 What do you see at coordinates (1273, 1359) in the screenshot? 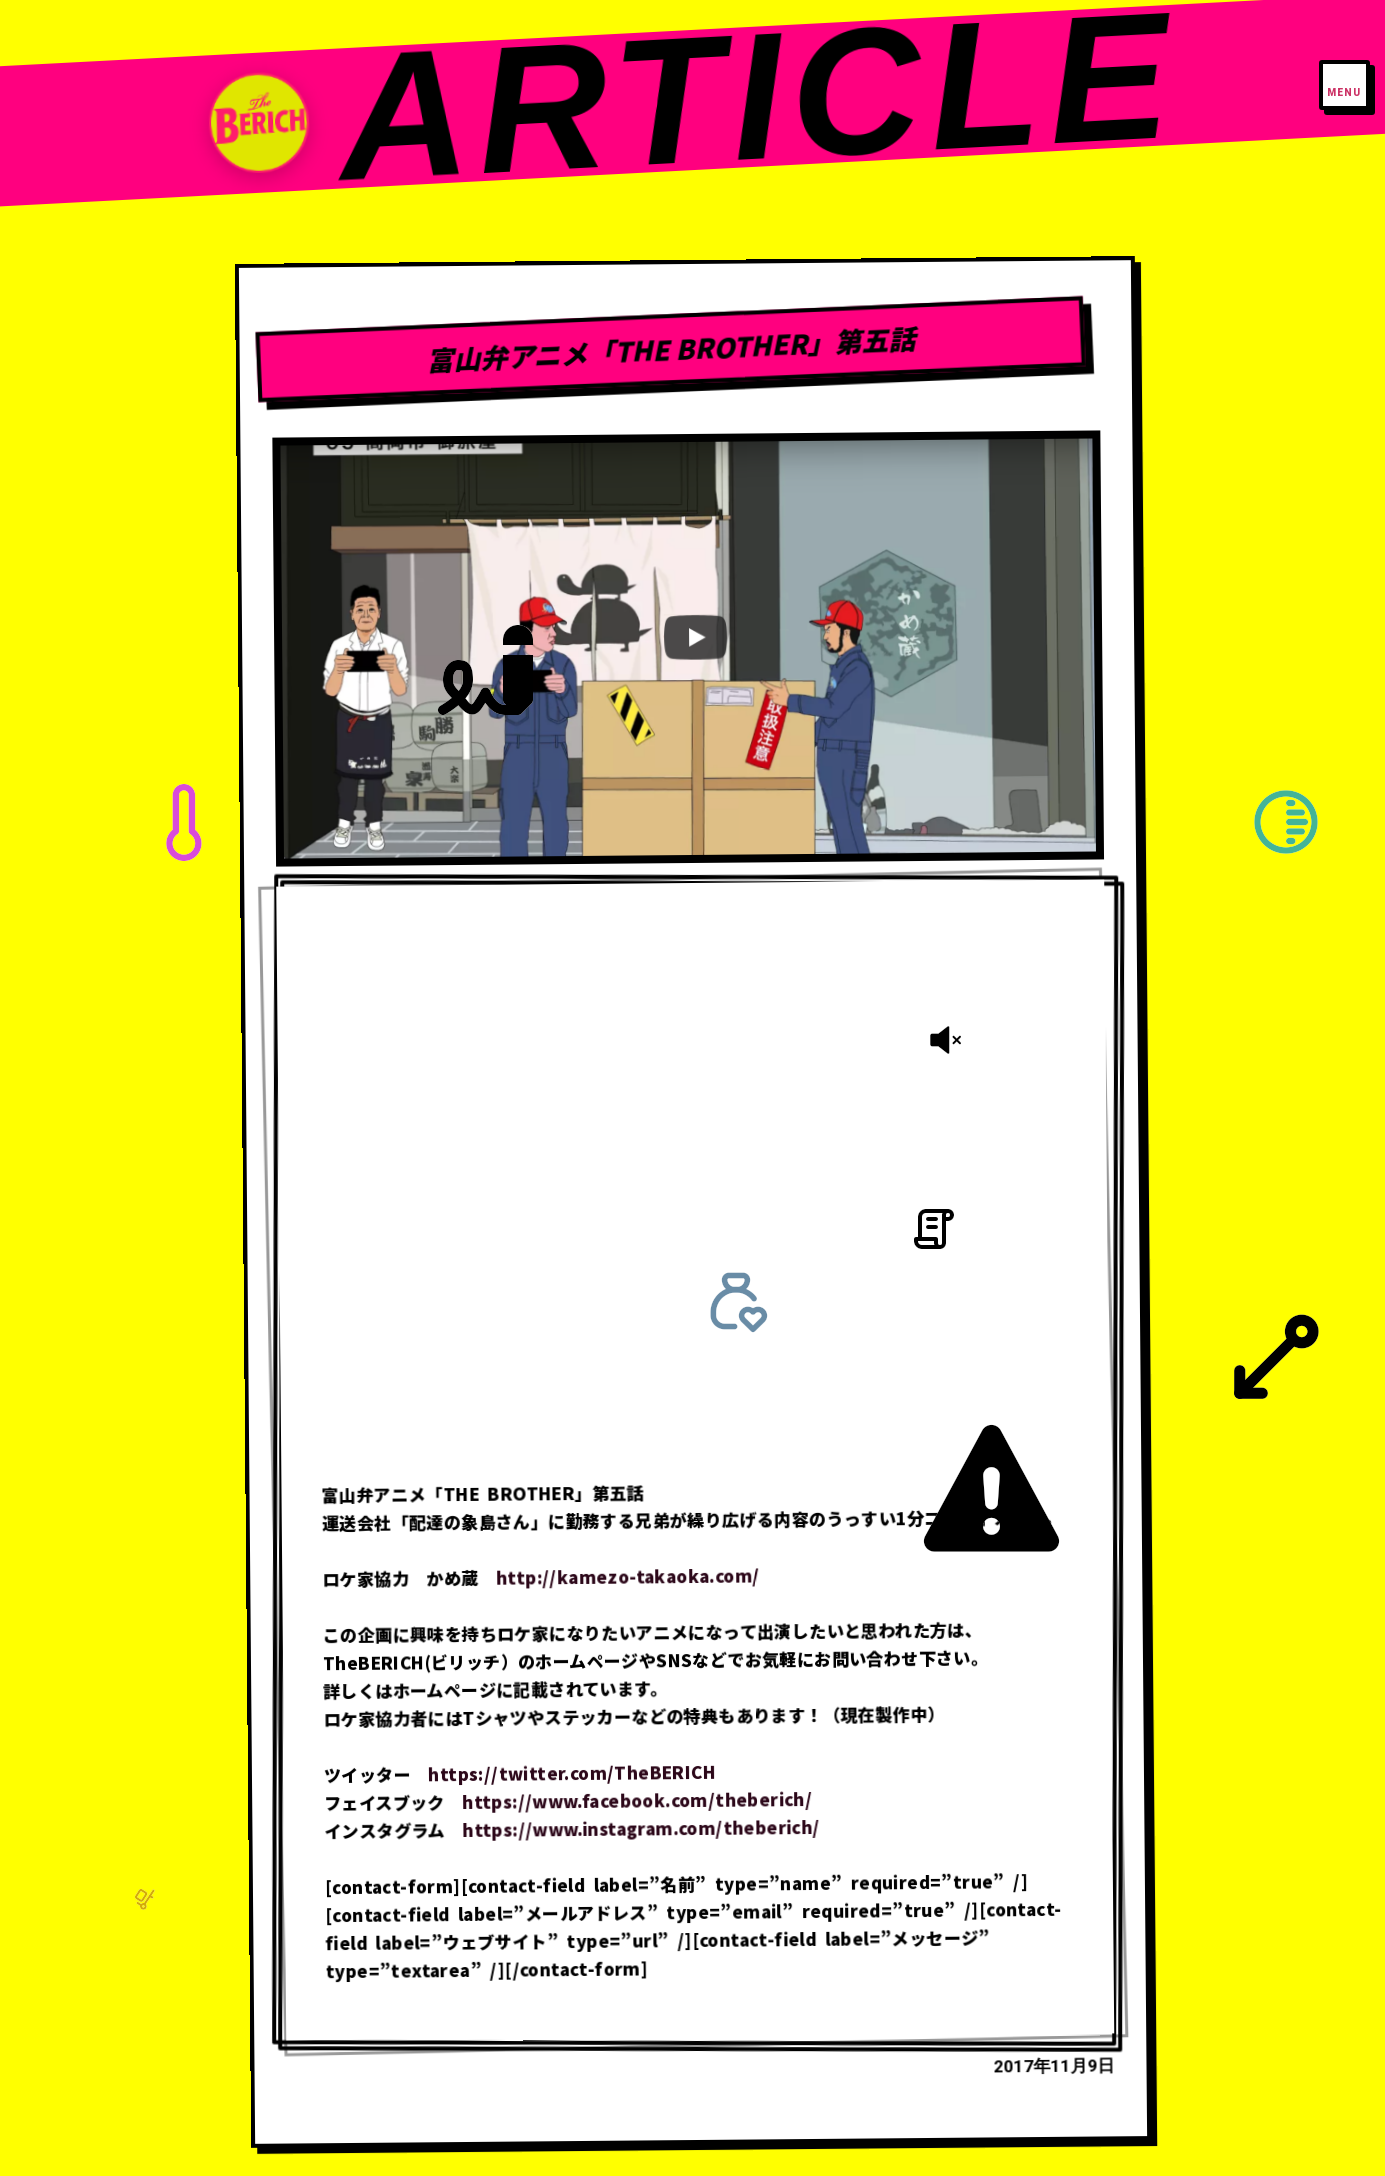
I see `move or navigate to the lower-left` at bounding box center [1273, 1359].